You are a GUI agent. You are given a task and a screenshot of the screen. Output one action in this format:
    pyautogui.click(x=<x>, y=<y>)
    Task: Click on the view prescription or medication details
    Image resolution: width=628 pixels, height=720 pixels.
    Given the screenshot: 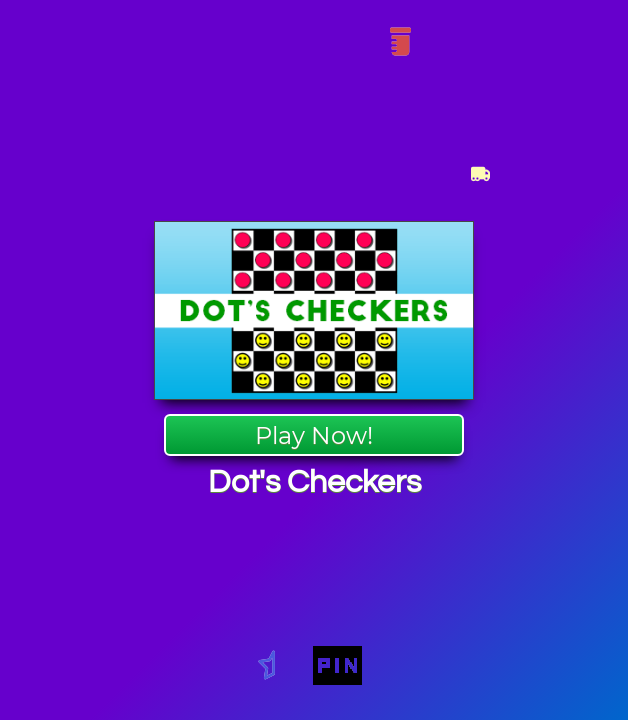 What is the action you would take?
    pyautogui.click(x=400, y=41)
    